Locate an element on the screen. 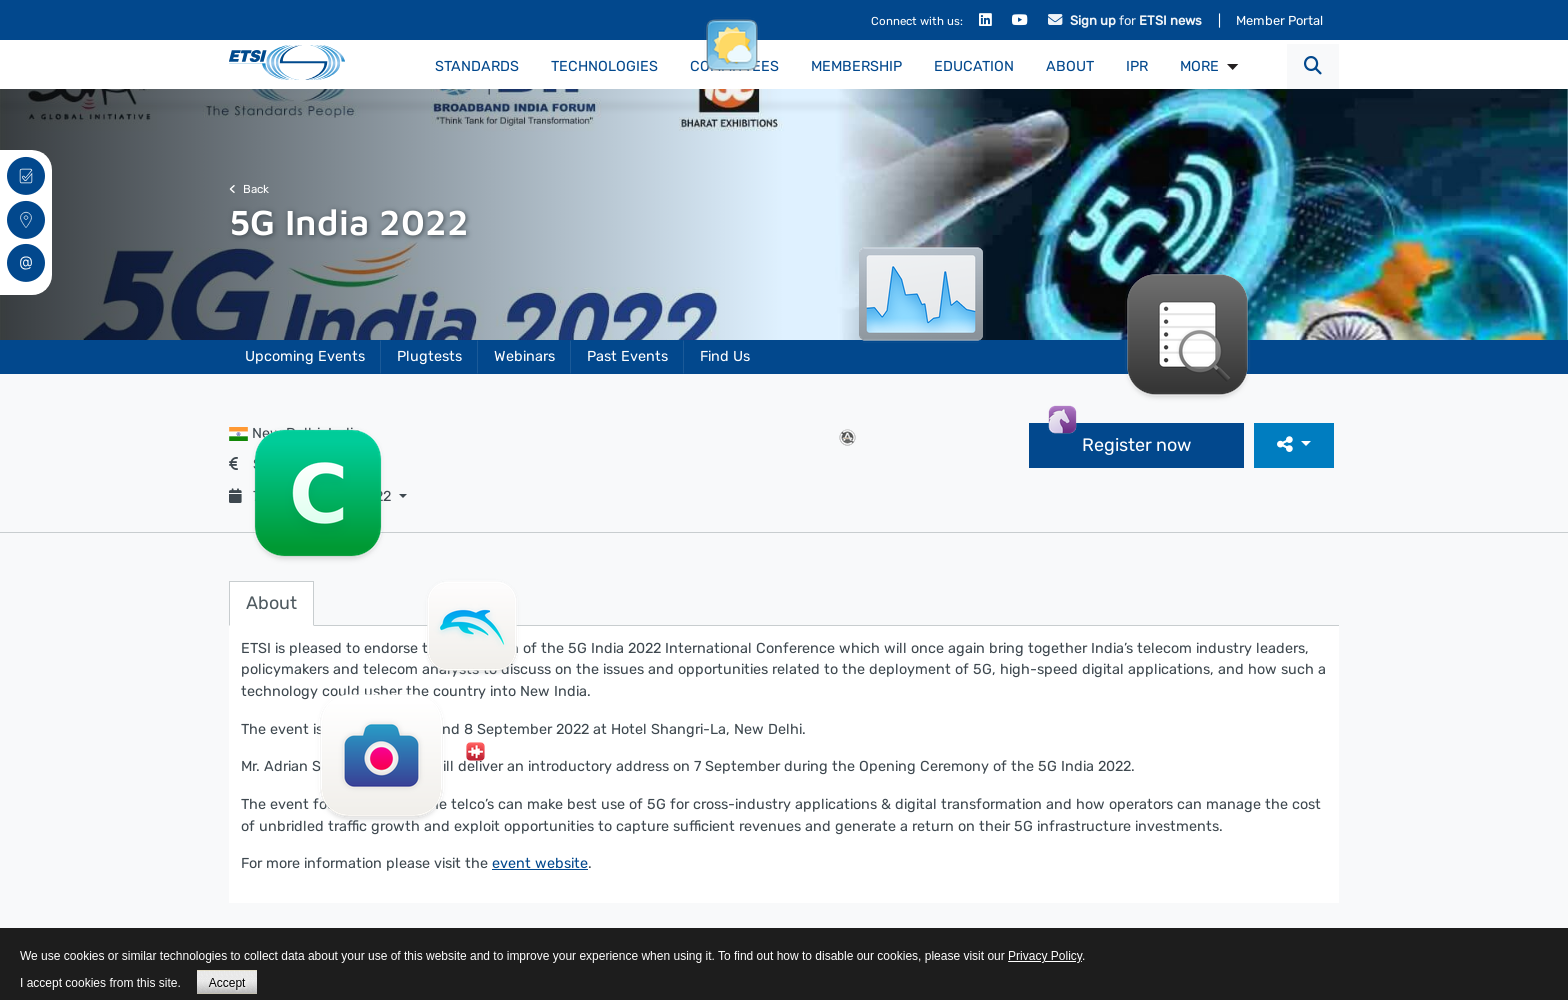 This screenshot has height=1000, width=1568. view system logs and activity history is located at coordinates (1187, 334).